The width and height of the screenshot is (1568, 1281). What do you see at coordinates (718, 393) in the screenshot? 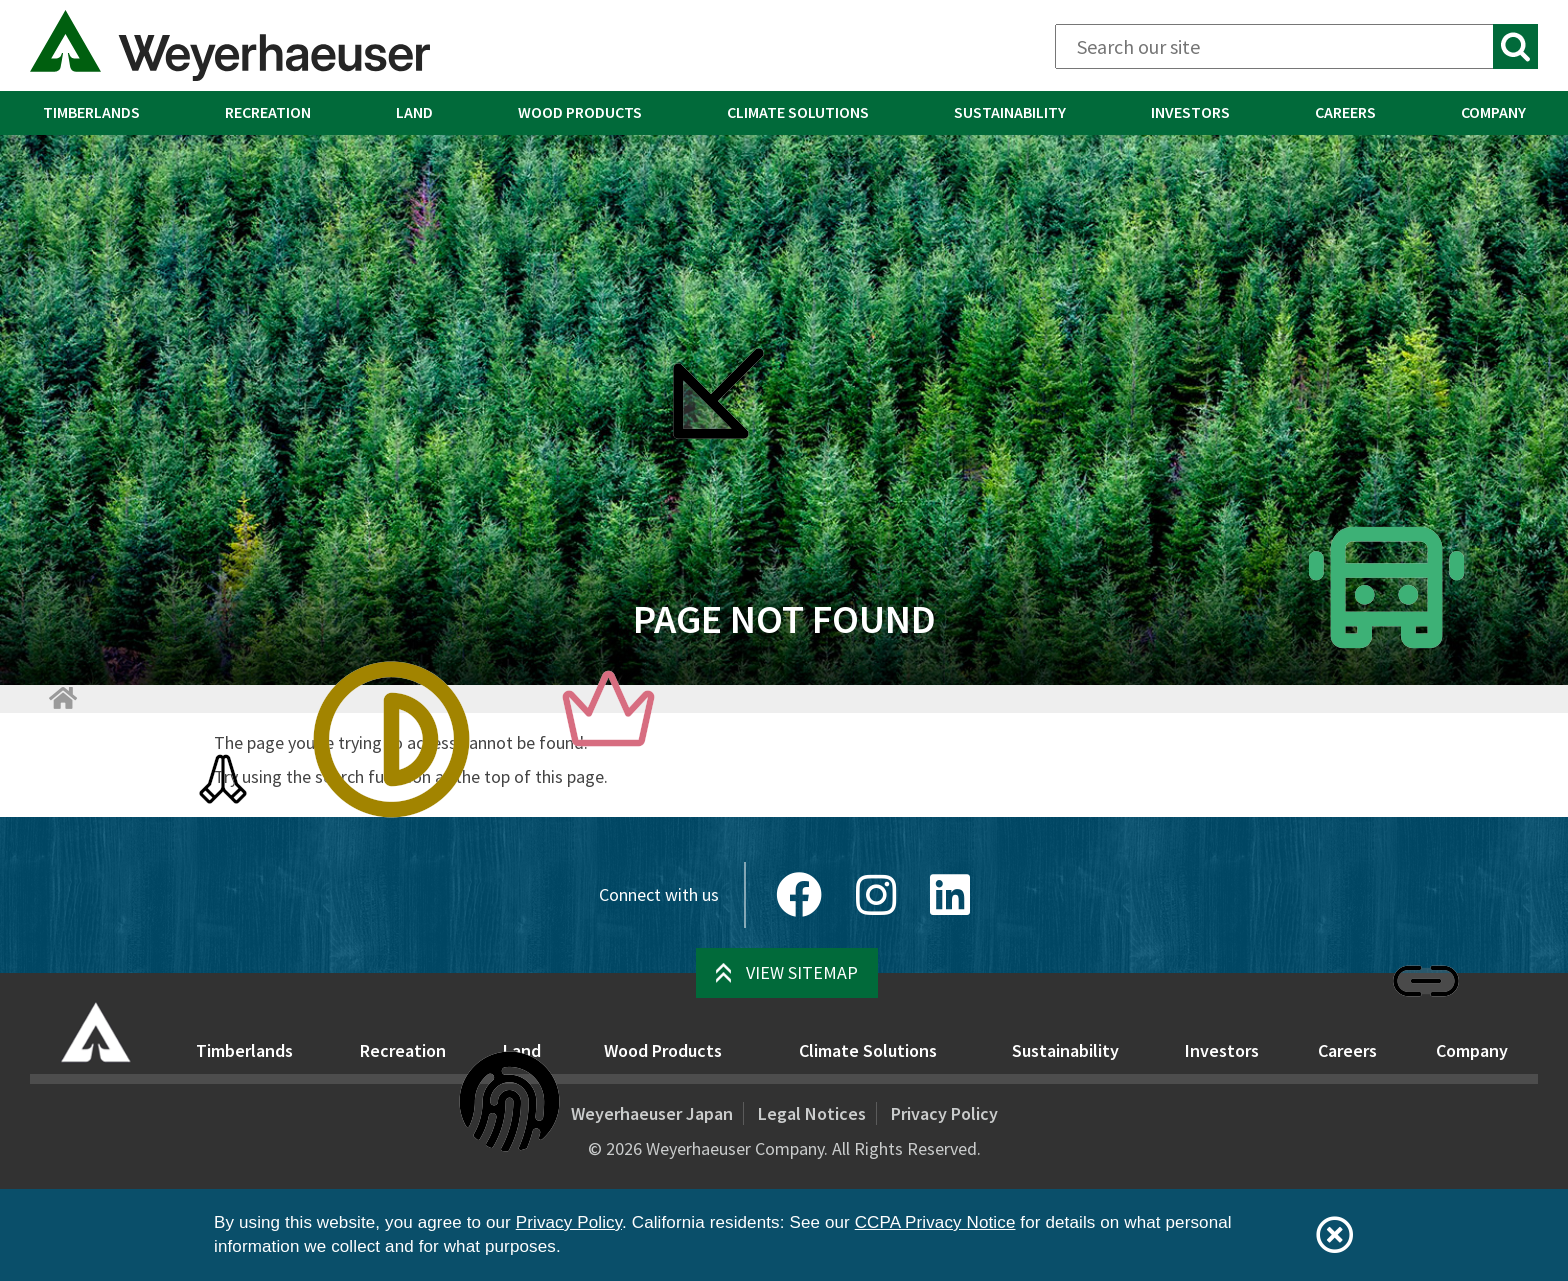
I see `navigate to previous or back-left content` at bounding box center [718, 393].